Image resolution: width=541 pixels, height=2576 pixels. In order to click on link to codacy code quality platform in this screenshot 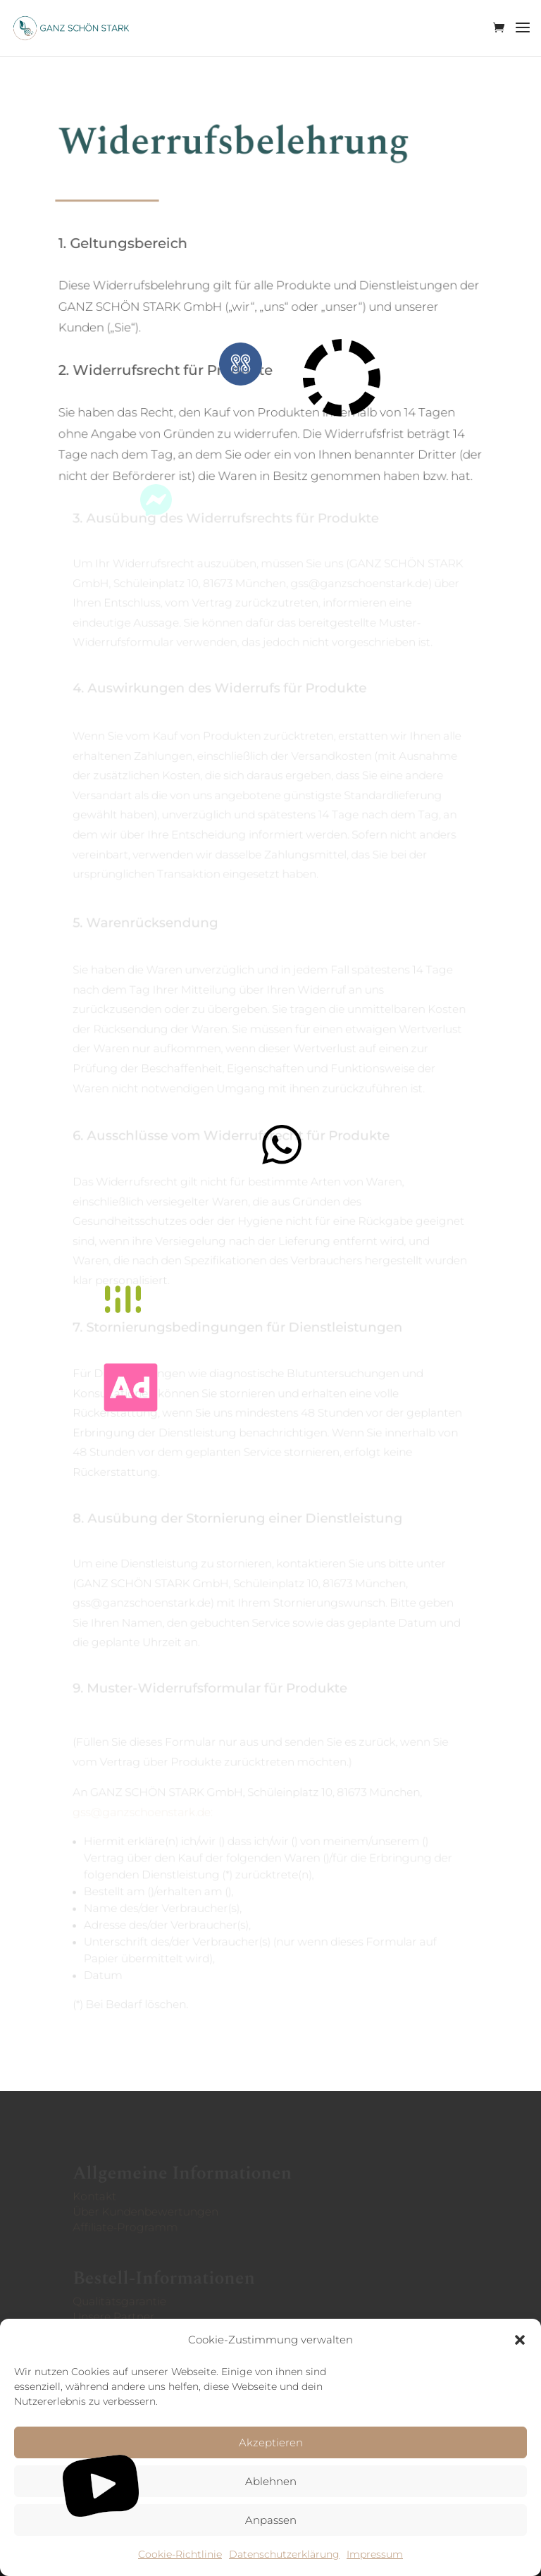, I will do `click(342, 378)`.